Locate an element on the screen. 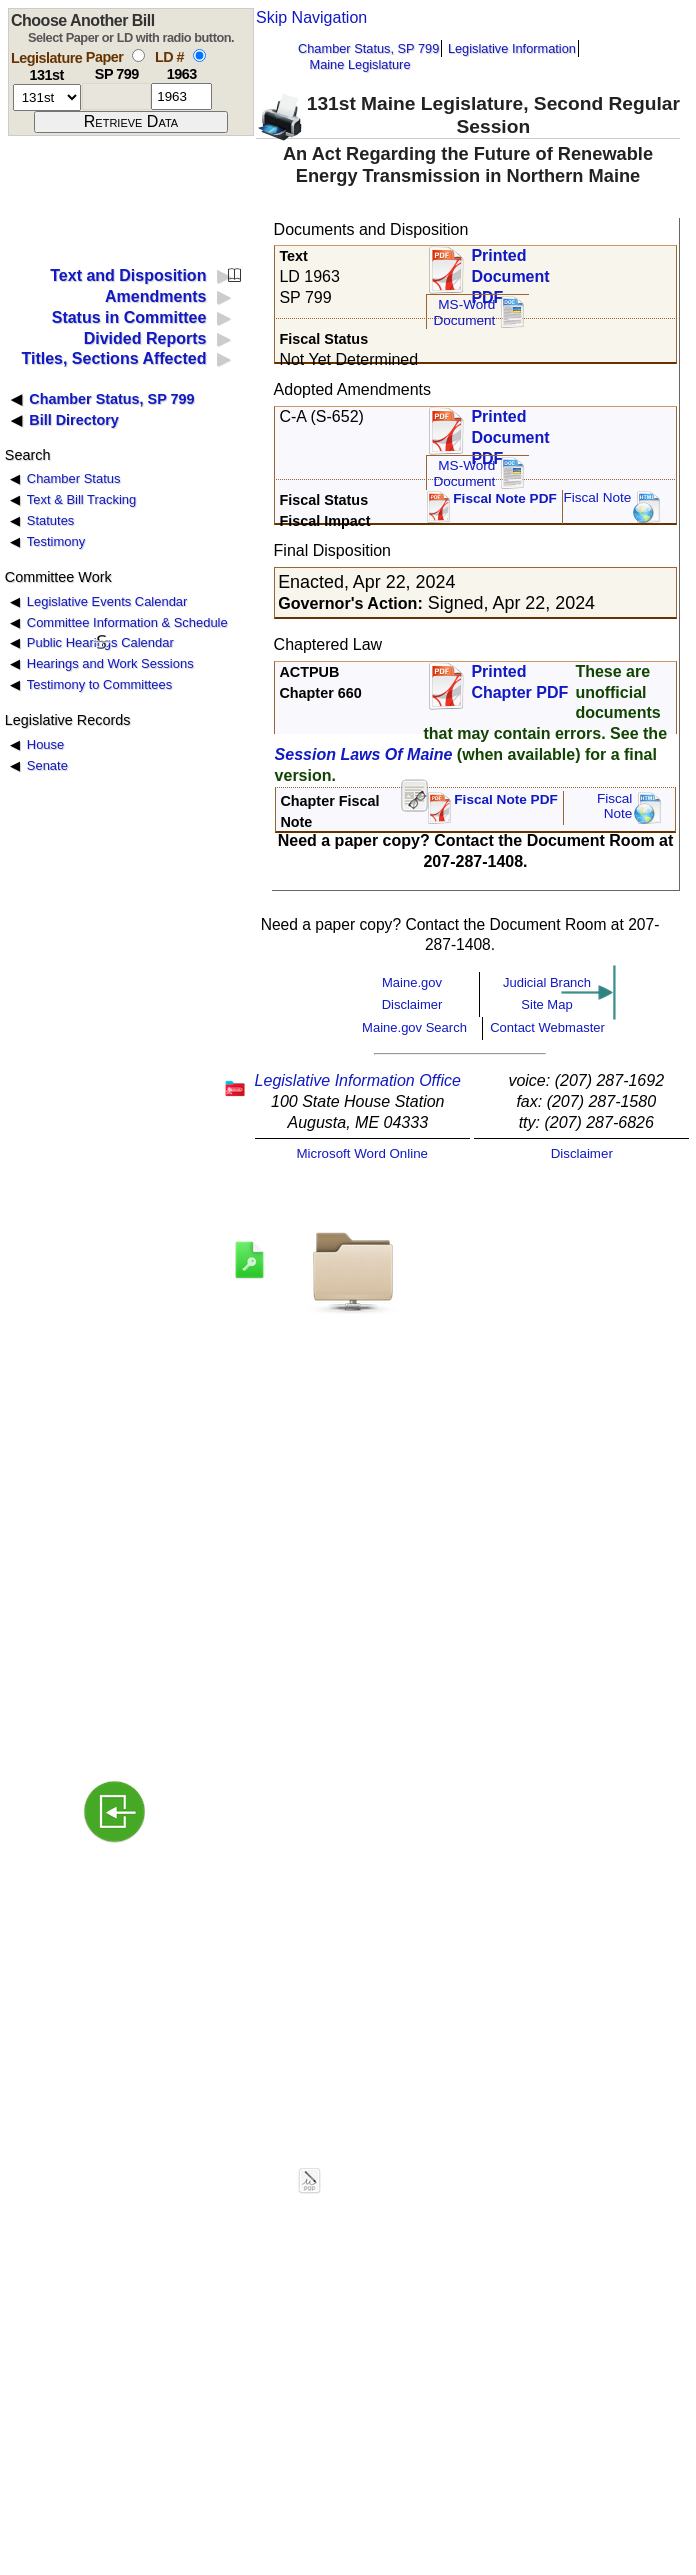 The height and width of the screenshot is (2575, 696). apply strikethrough formatting to selected text is located at coordinates (102, 642).